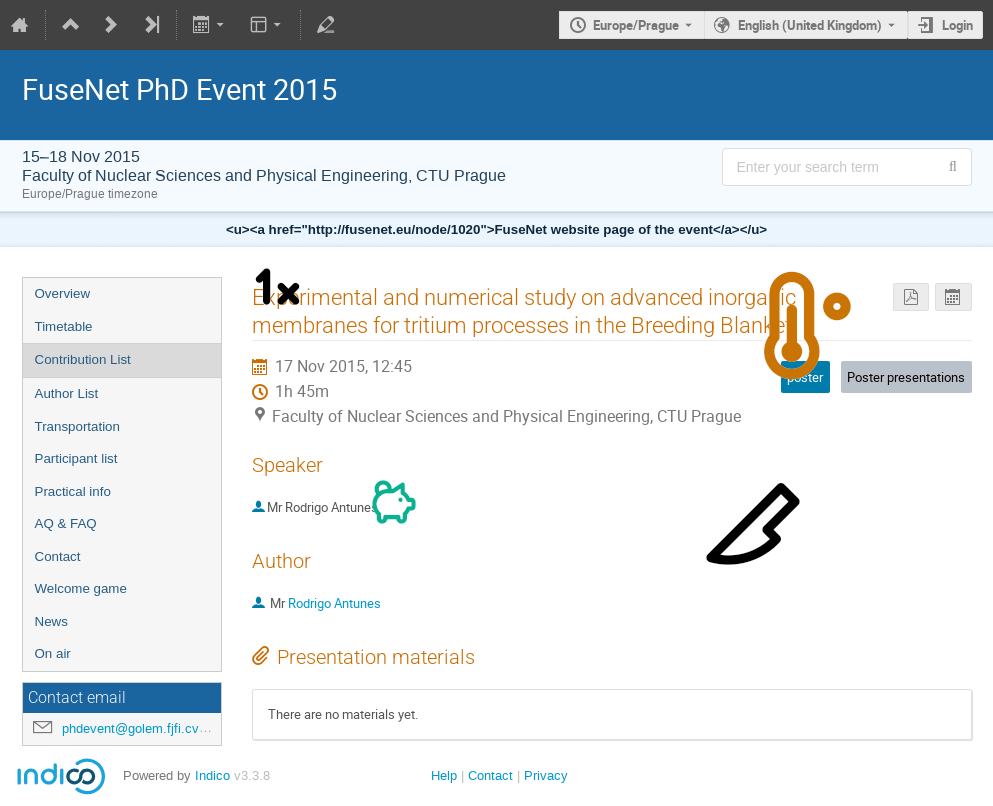  I want to click on view your savings account, so click(394, 502).